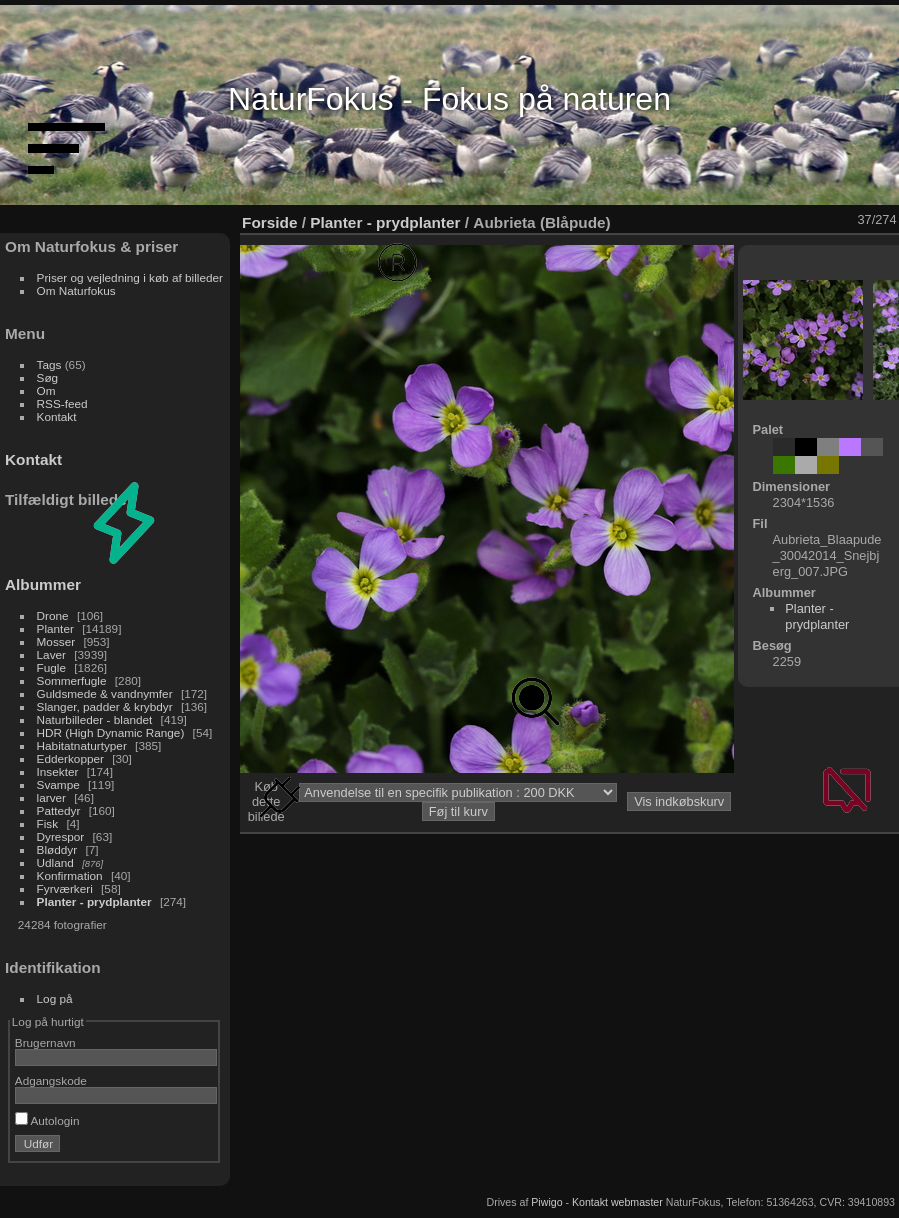 The width and height of the screenshot is (899, 1218). What do you see at coordinates (397, 262) in the screenshot?
I see `indicates registered trademark status` at bounding box center [397, 262].